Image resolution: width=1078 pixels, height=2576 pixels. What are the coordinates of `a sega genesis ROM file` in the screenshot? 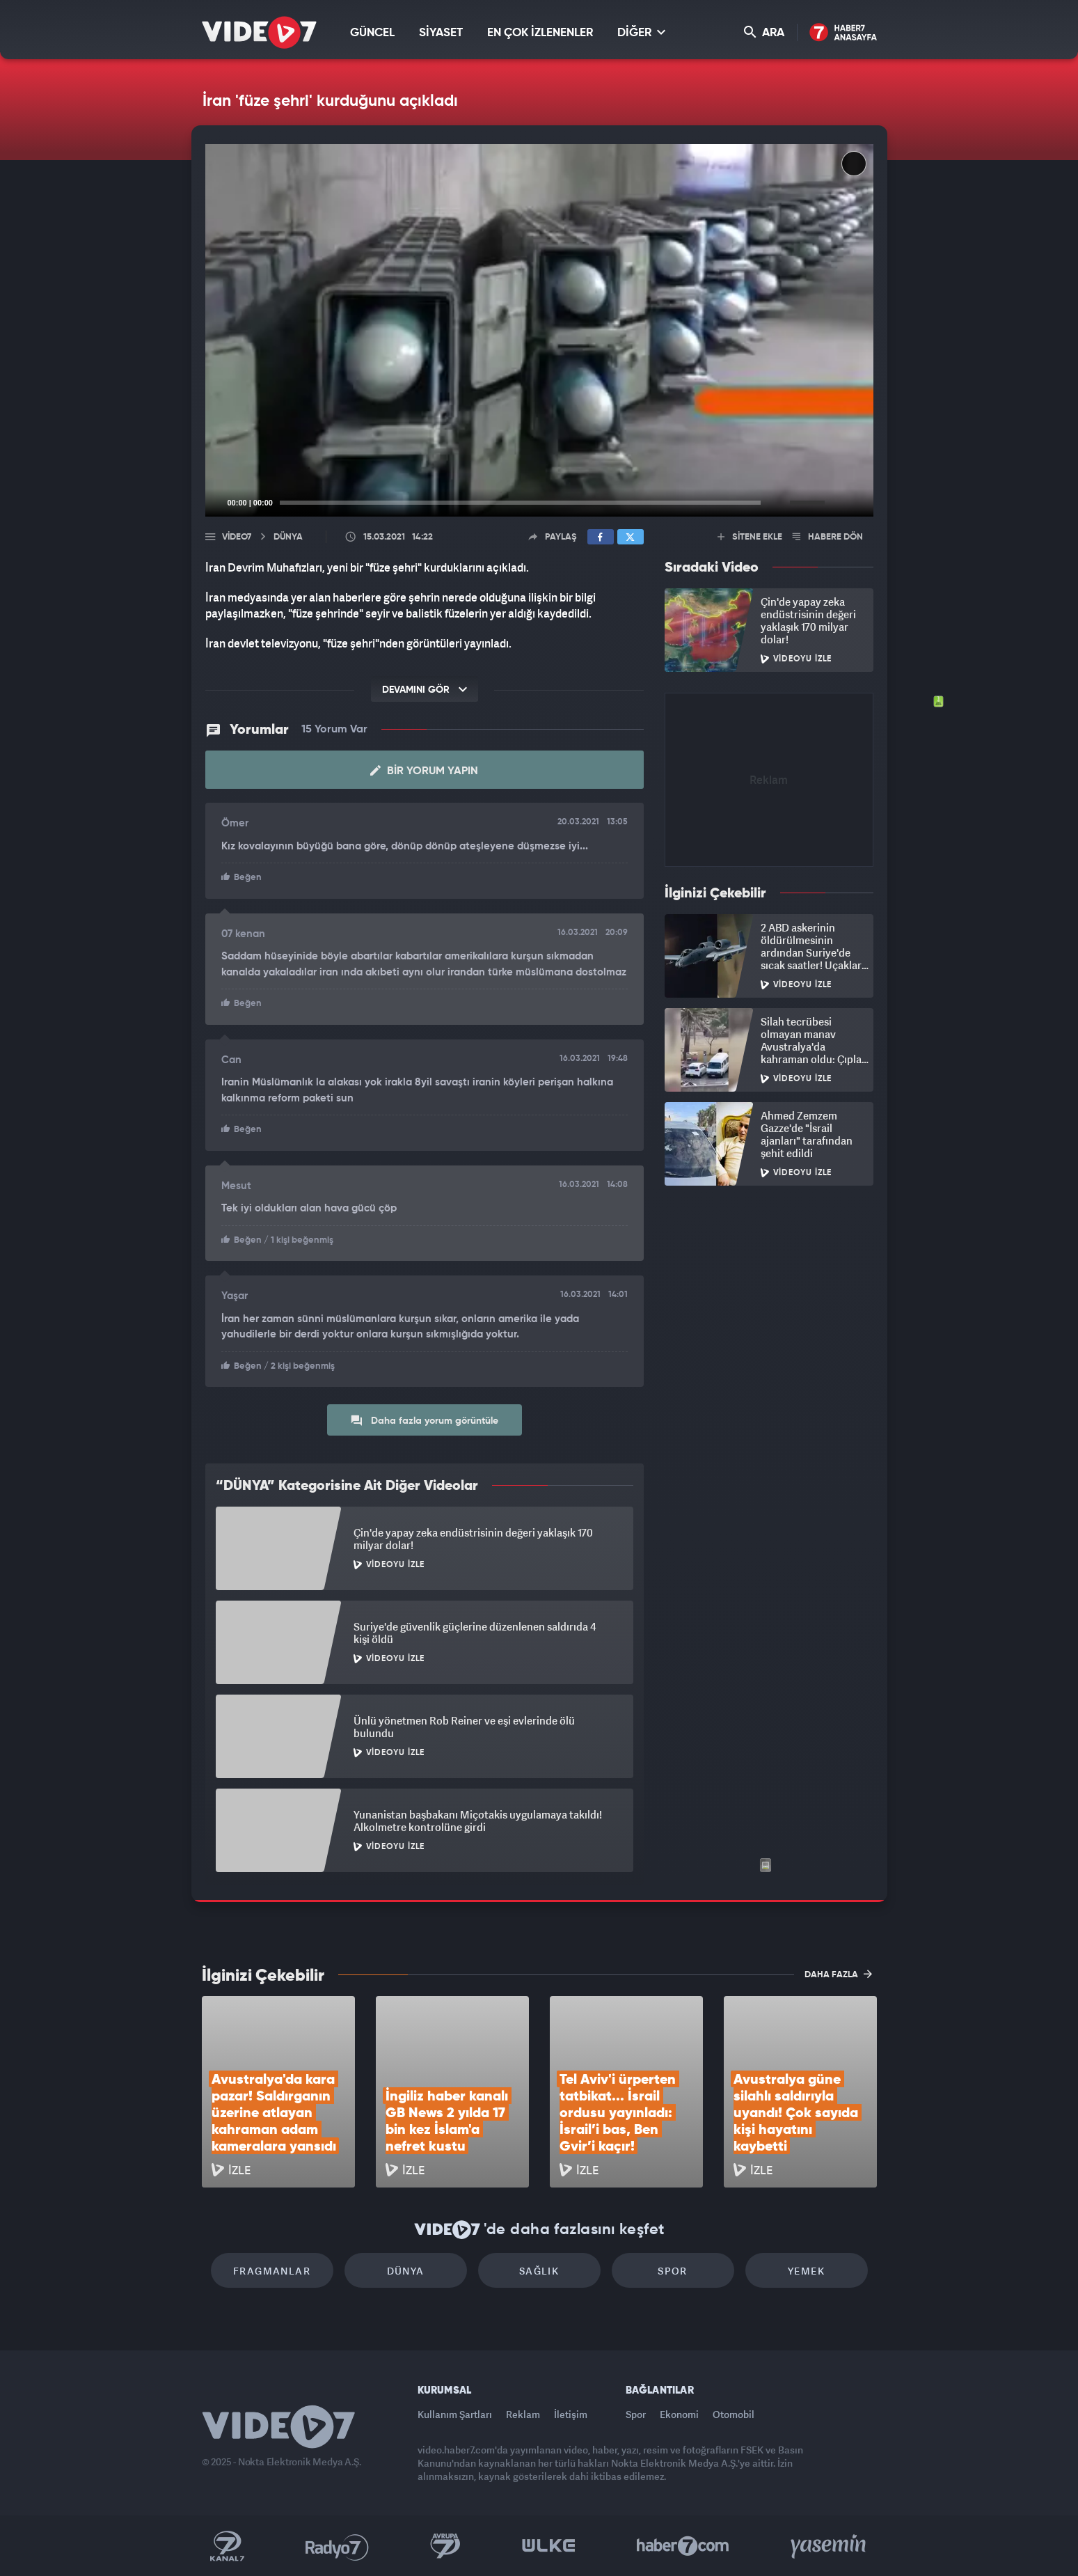 It's located at (766, 1865).